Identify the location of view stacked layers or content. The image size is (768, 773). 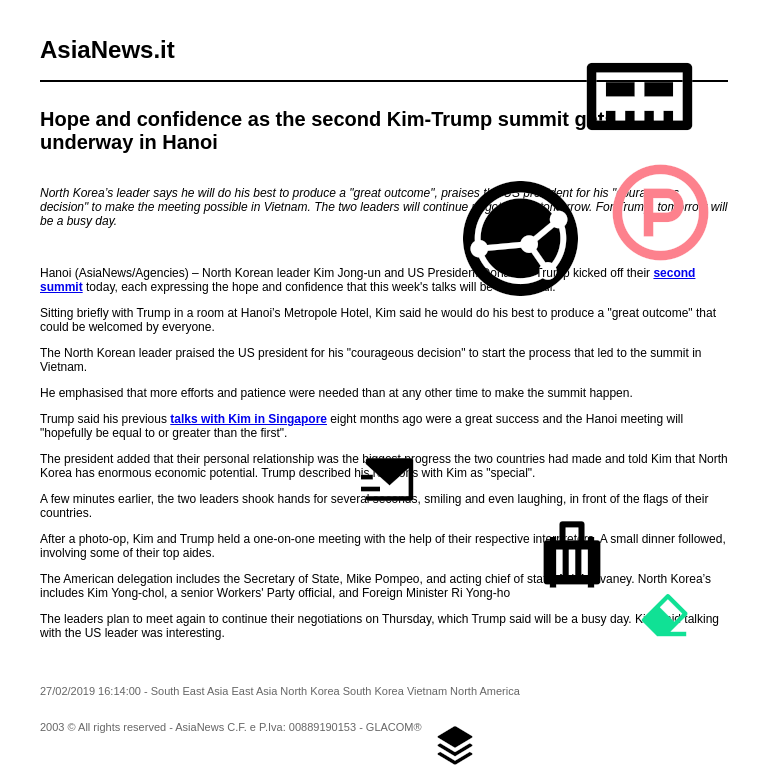
(455, 746).